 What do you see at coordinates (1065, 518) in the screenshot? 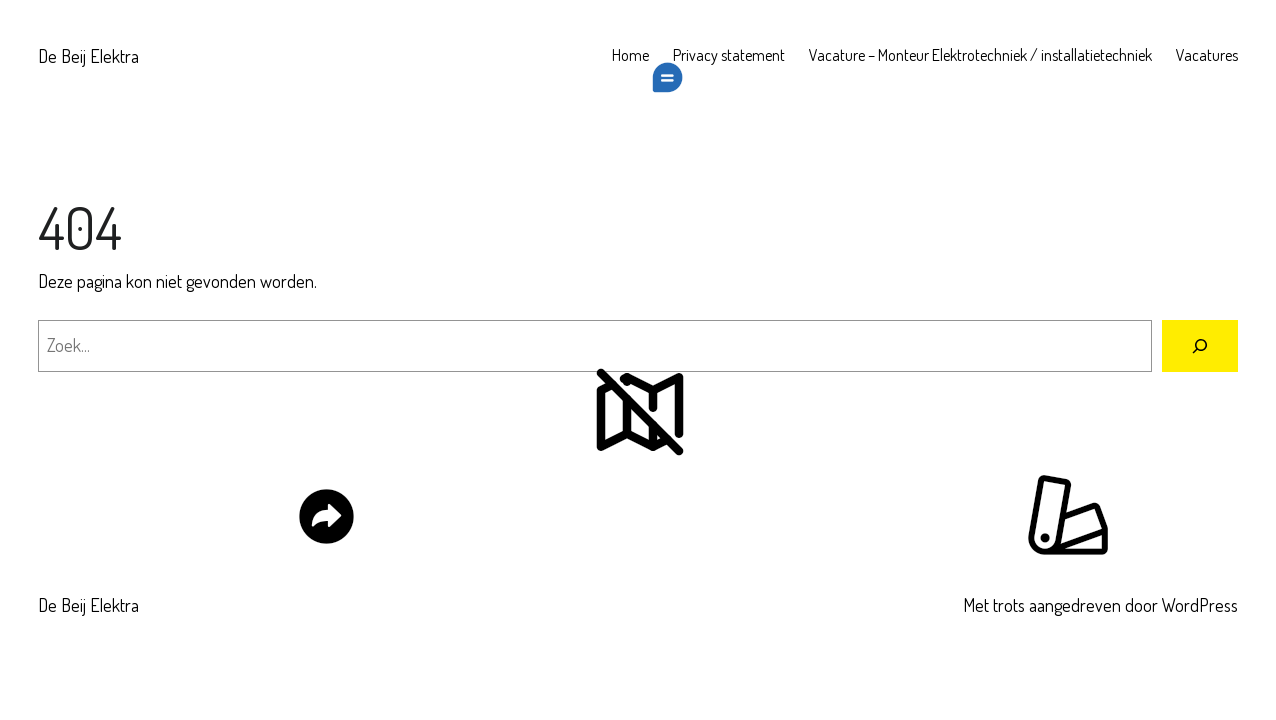
I see `access color palette or theme options` at bounding box center [1065, 518].